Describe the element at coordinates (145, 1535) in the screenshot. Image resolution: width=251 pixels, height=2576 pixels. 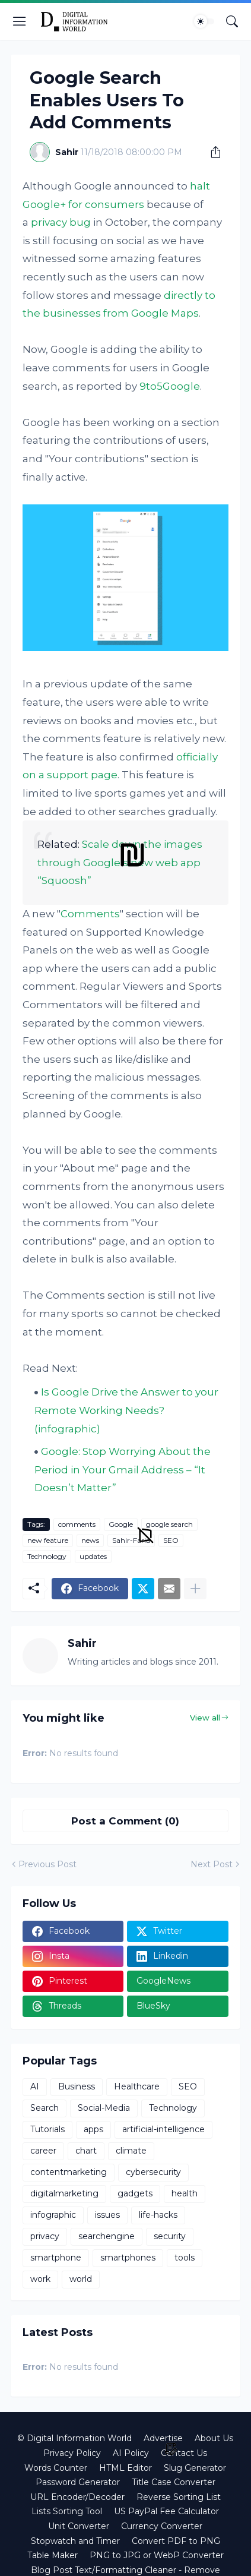
I see `disable perspective view mode` at that location.